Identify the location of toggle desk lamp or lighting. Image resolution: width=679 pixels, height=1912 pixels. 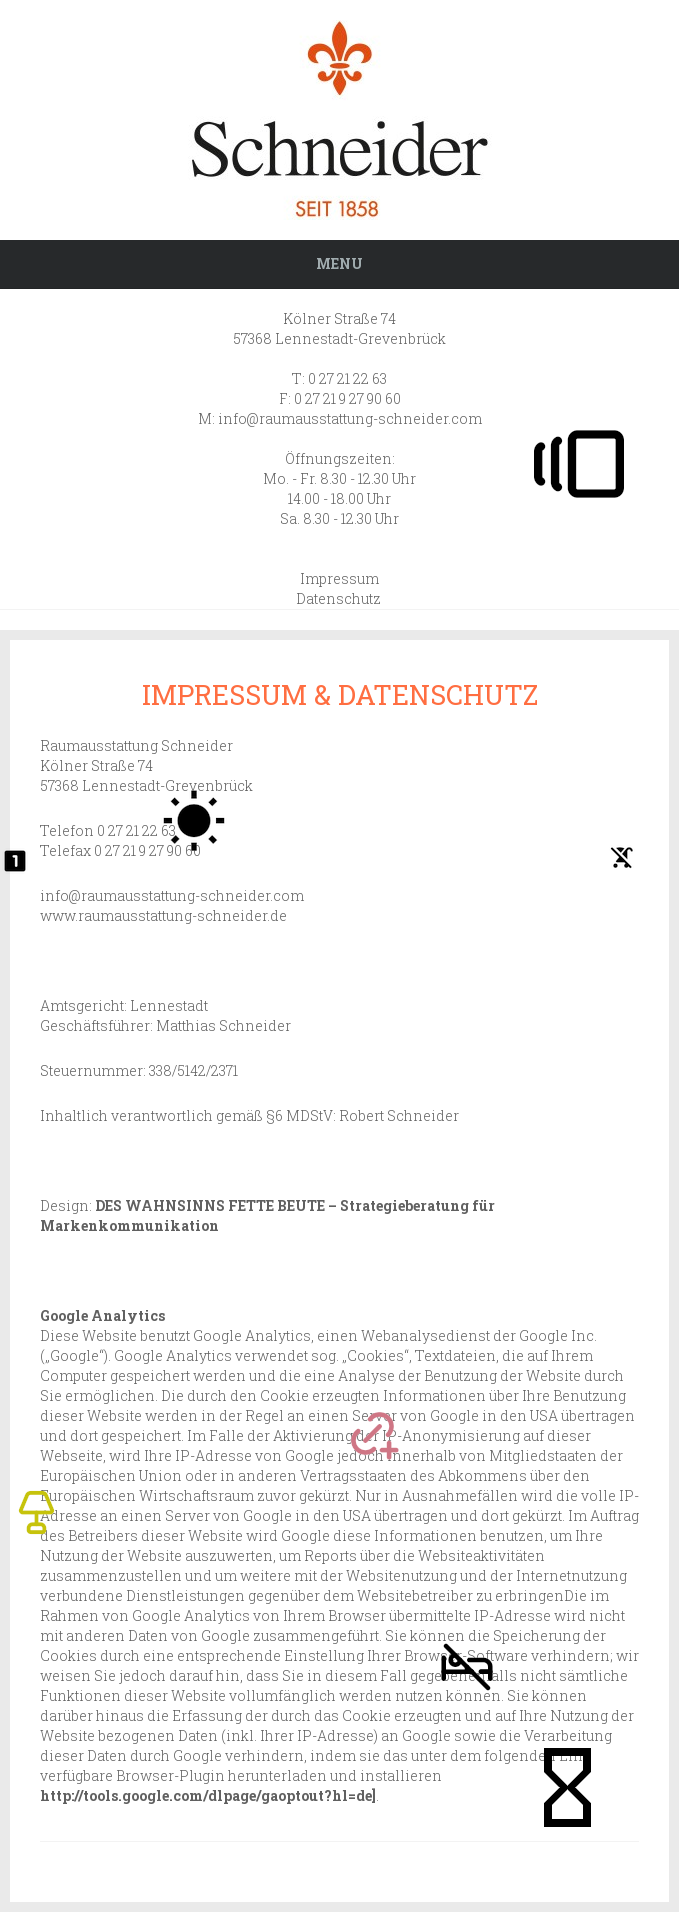
(36, 1512).